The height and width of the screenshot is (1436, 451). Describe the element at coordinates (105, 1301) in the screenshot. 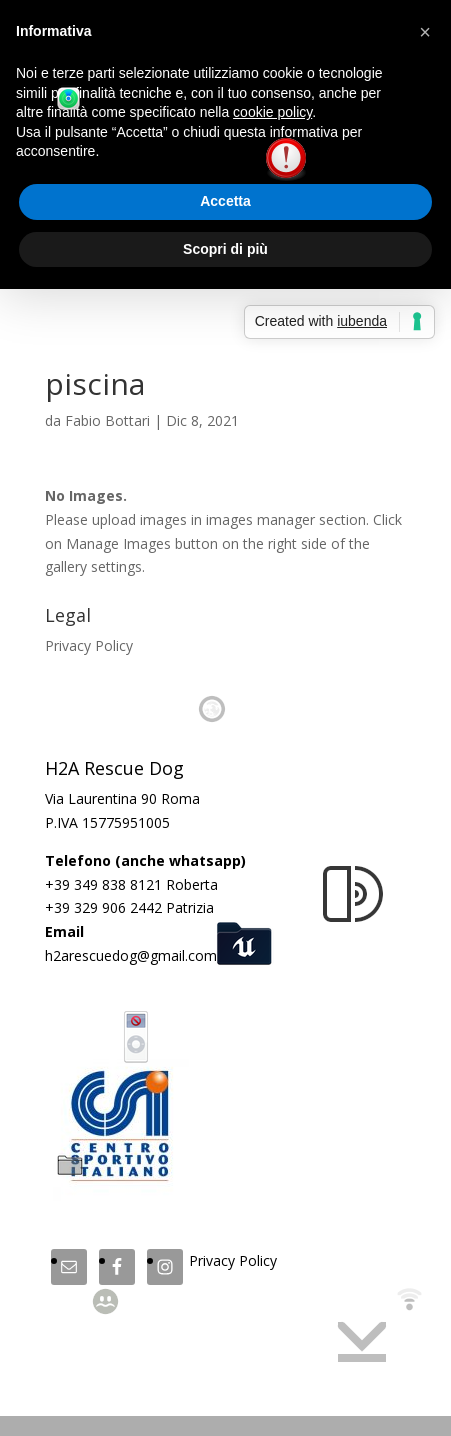

I see `indicates a warning or concerning status` at that location.